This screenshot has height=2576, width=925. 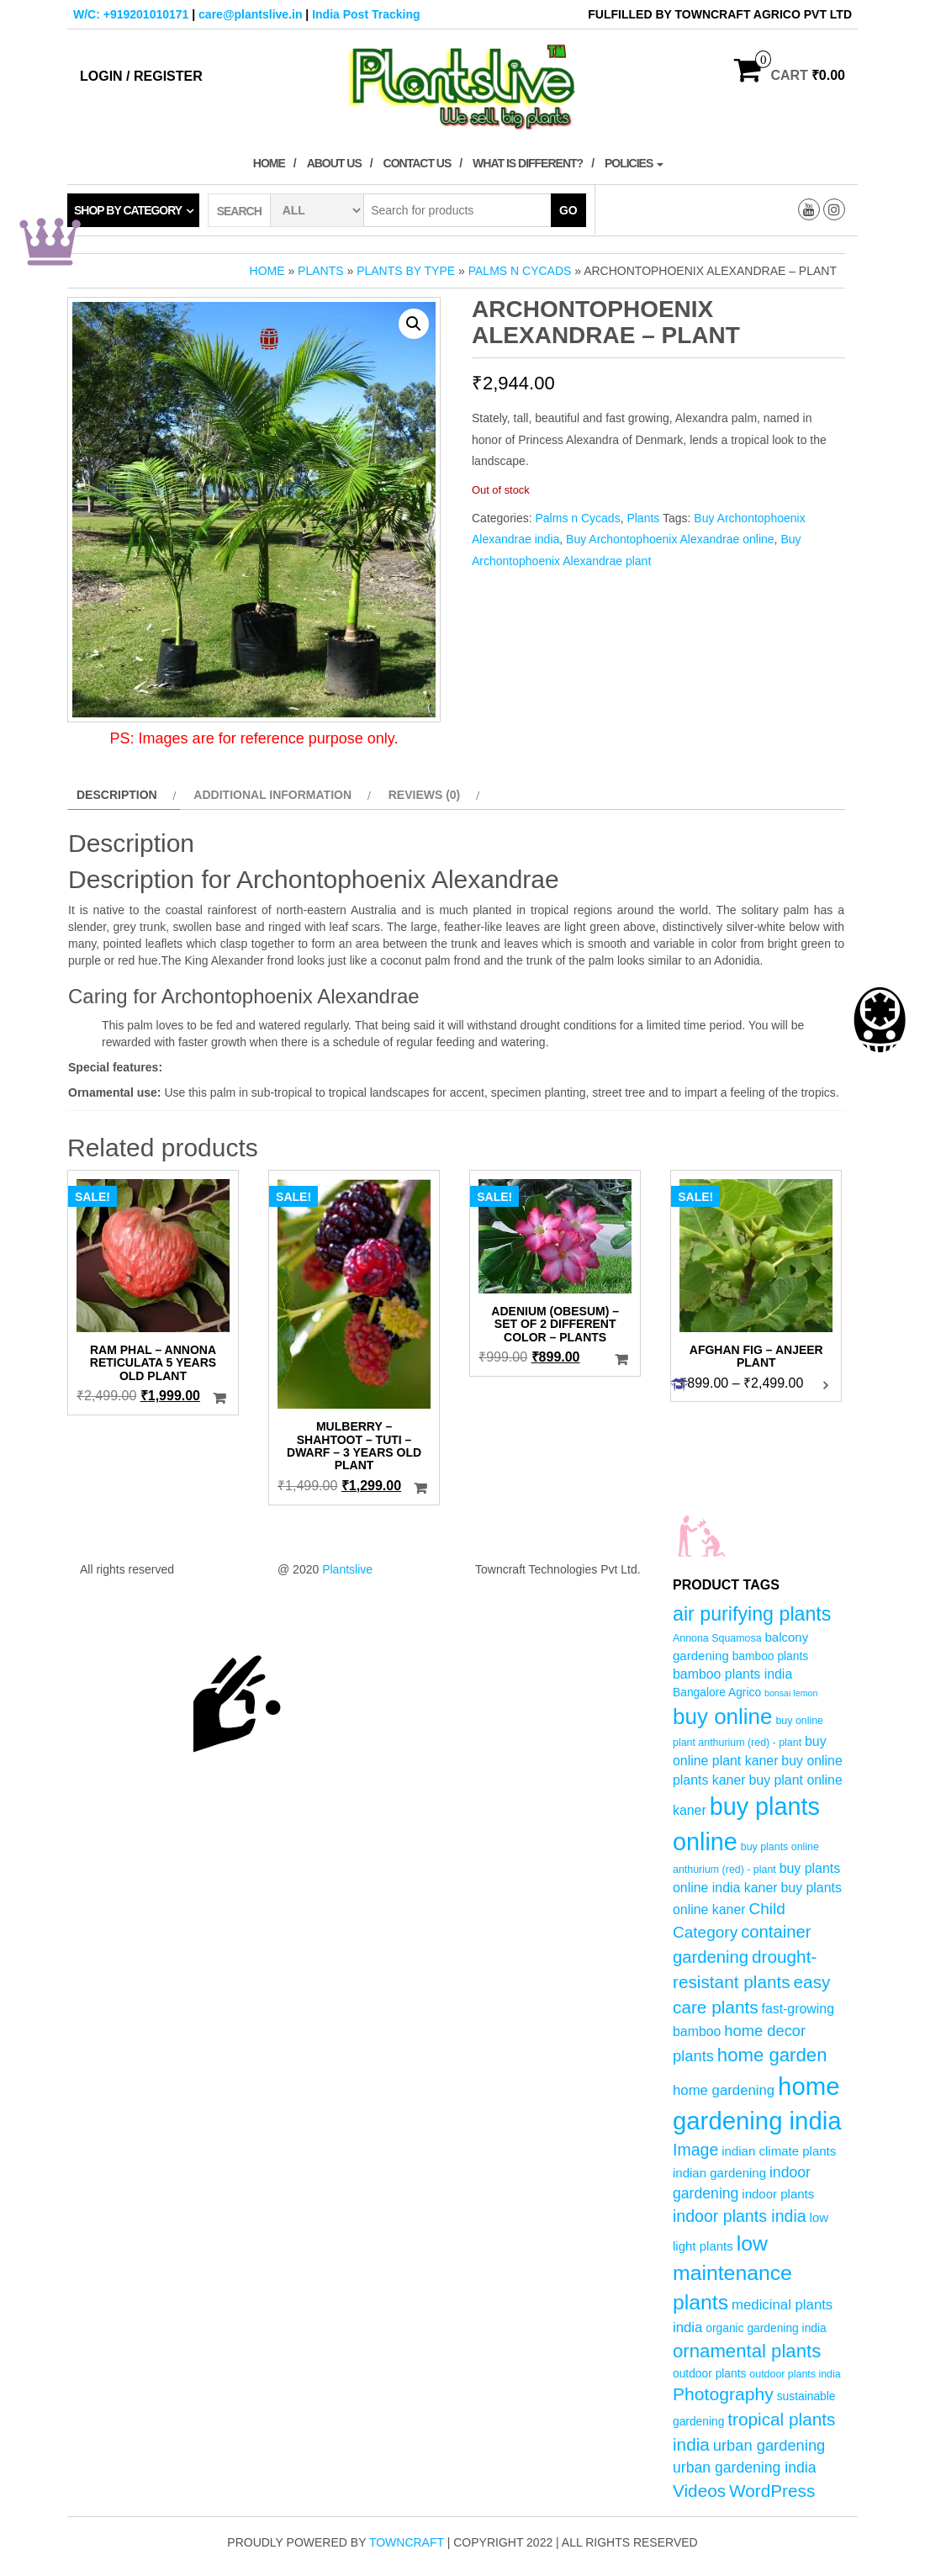 What do you see at coordinates (269, 339) in the screenshot?
I see `inventory item representing storage or containers` at bounding box center [269, 339].